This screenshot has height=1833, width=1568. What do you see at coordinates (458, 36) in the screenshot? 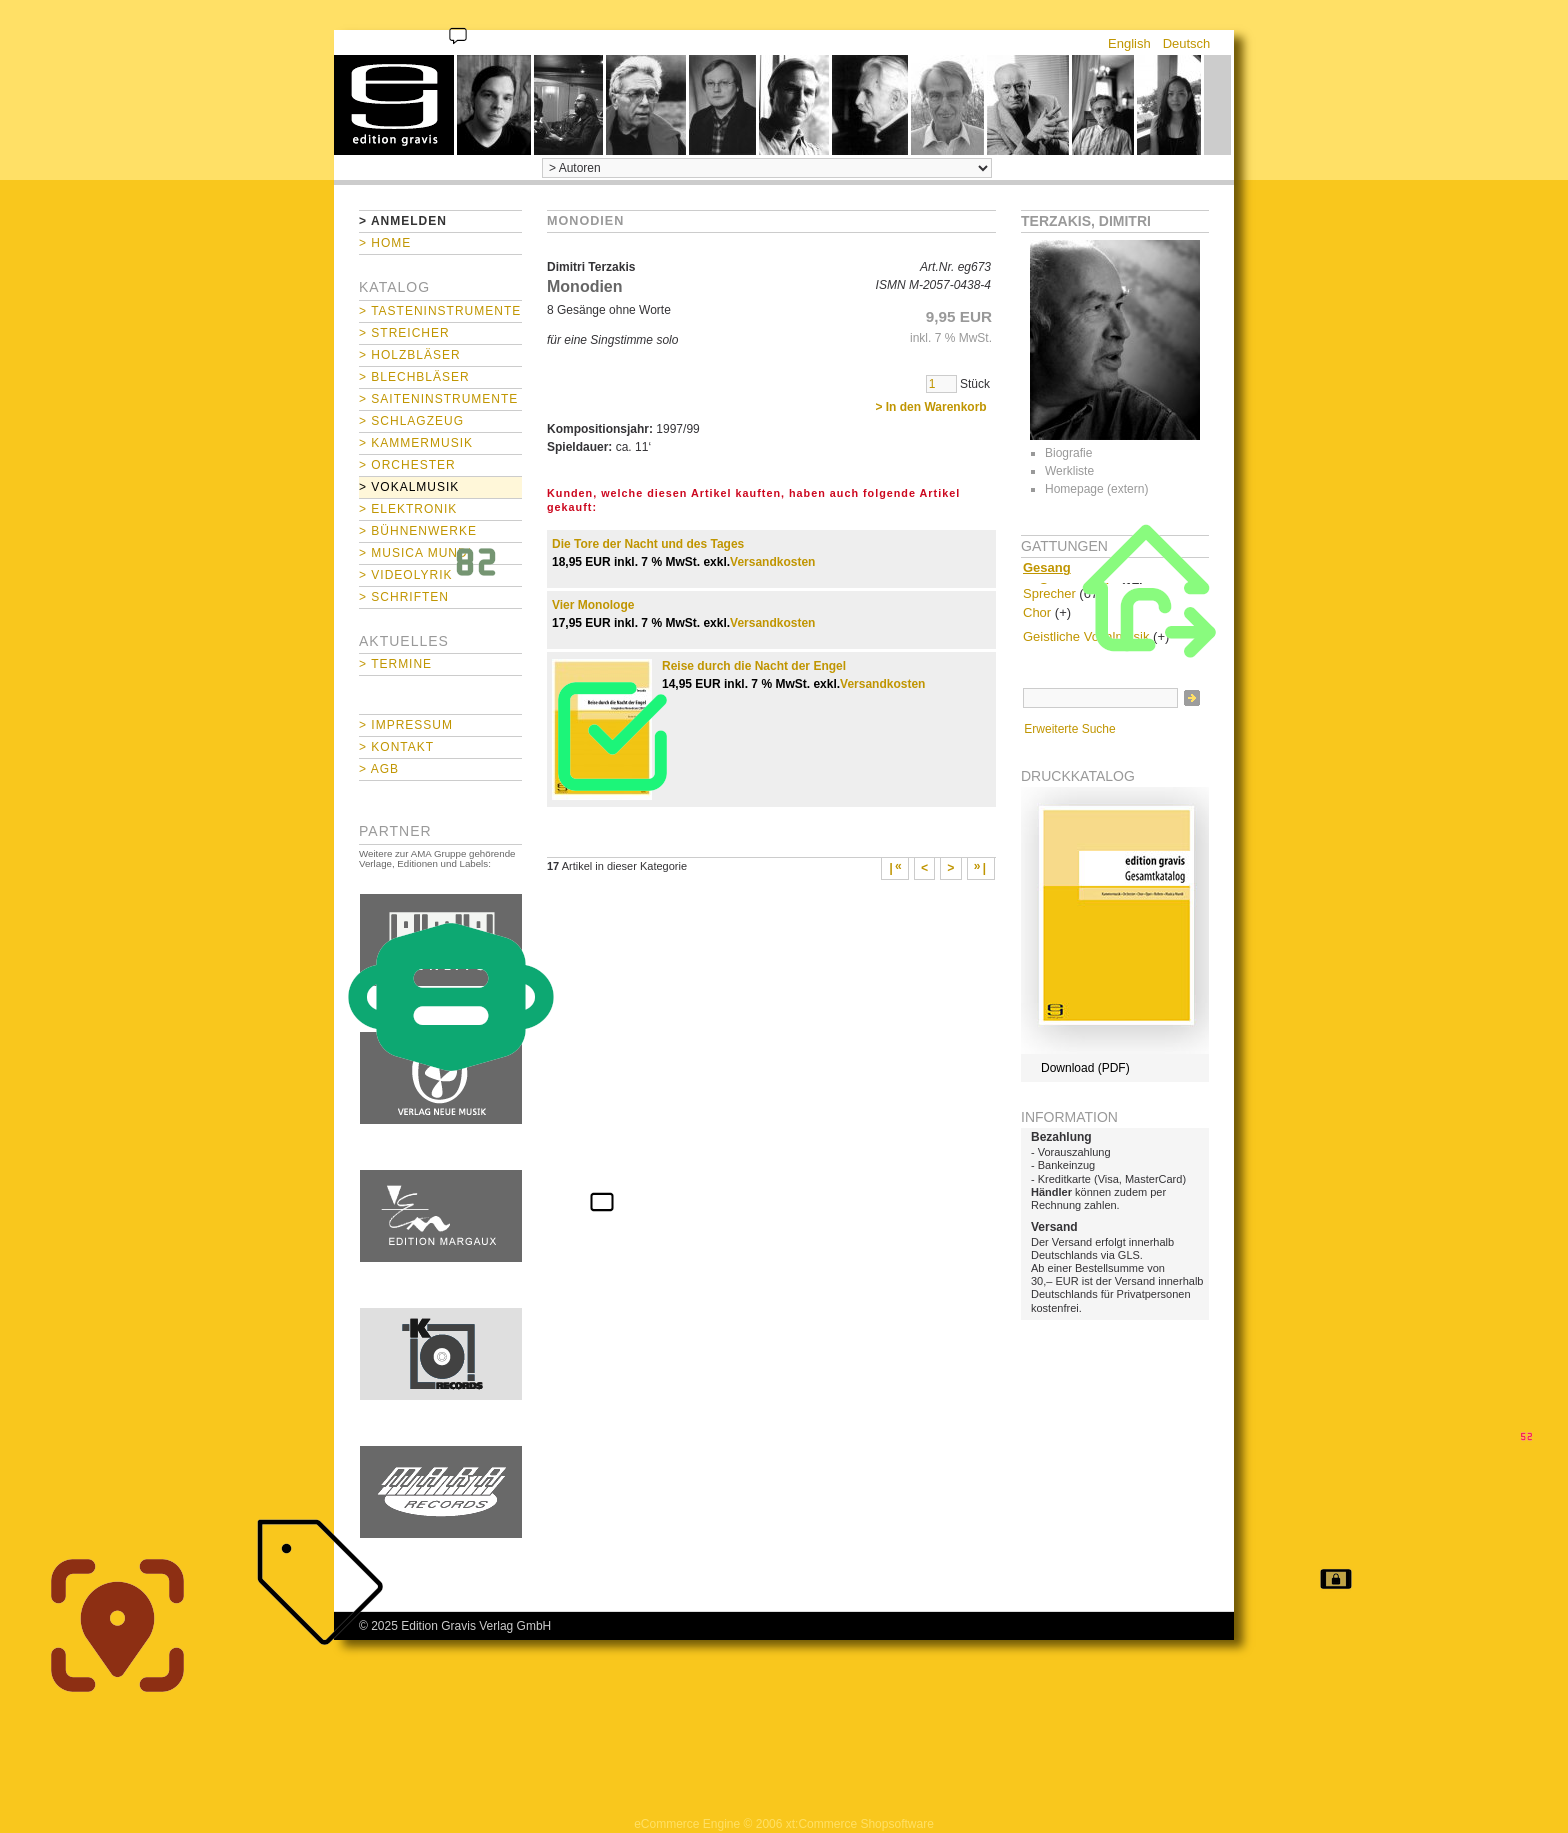
I see `open chat or messaging` at bounding box center [458, 36].